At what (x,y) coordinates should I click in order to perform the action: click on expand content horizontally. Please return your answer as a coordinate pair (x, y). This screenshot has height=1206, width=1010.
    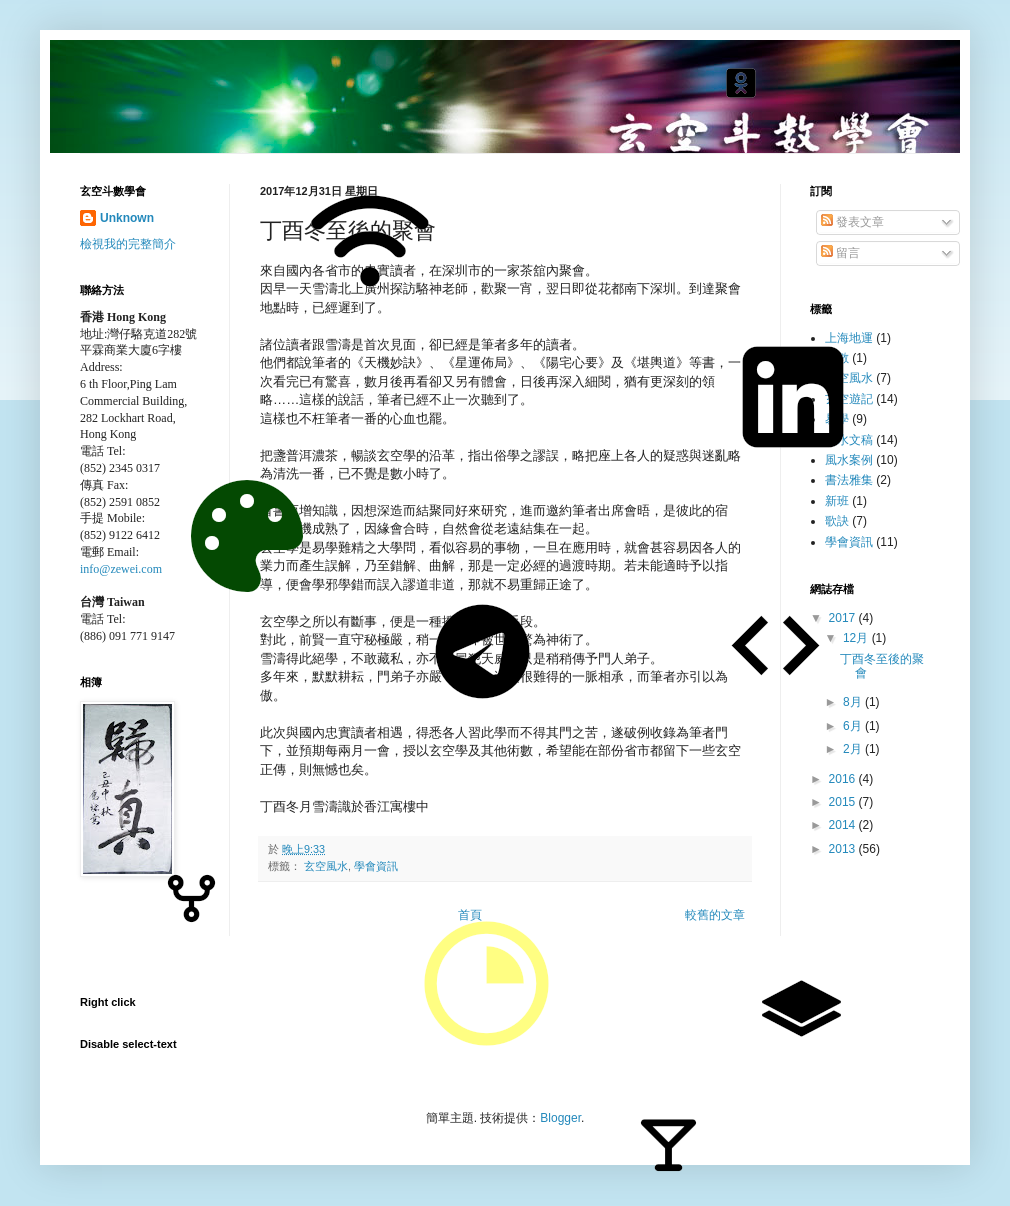
    Looking at the image, I should click on (775, 645).